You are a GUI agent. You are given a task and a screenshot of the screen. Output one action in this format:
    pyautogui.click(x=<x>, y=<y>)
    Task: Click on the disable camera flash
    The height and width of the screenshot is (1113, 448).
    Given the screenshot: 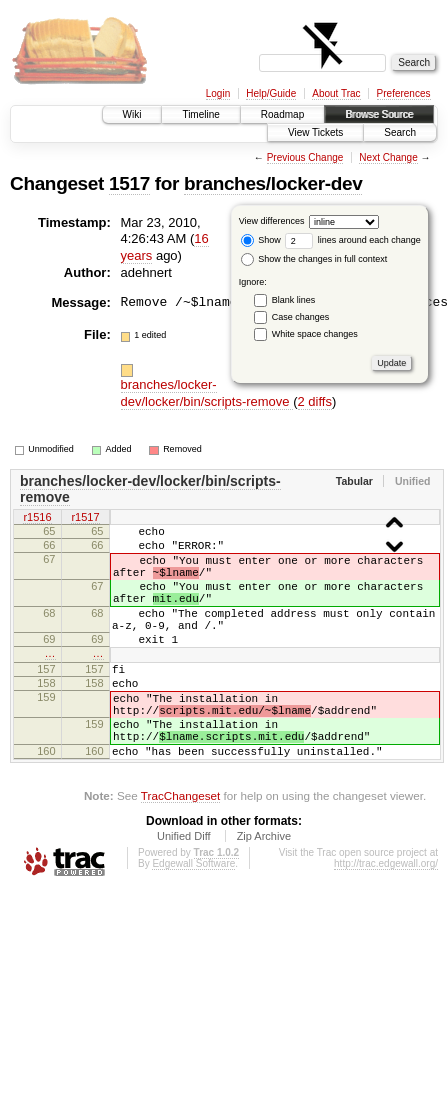 What is the action you would take?
    pyautogui.click(x=326, y=46)
    